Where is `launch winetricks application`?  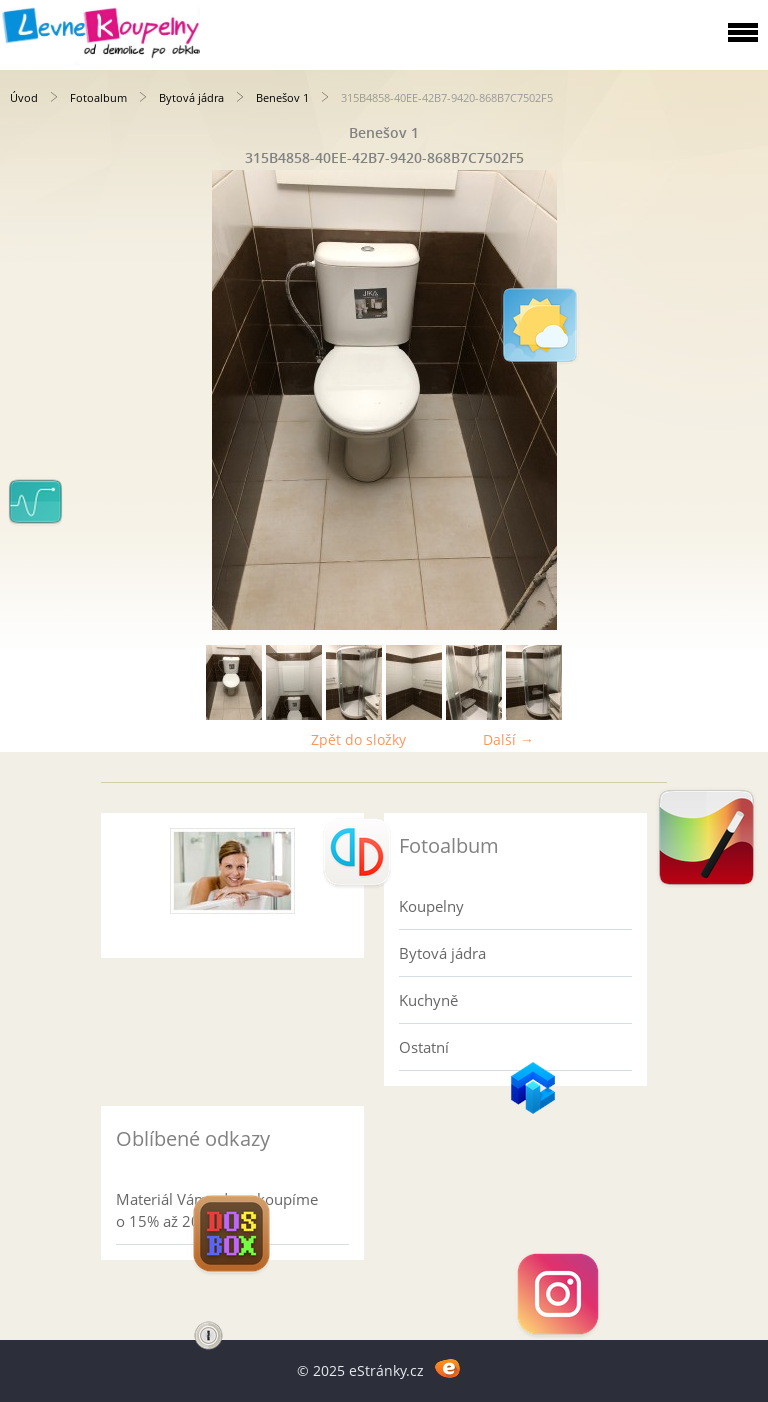 launch winetricks application is located at coordinates (706, 837).